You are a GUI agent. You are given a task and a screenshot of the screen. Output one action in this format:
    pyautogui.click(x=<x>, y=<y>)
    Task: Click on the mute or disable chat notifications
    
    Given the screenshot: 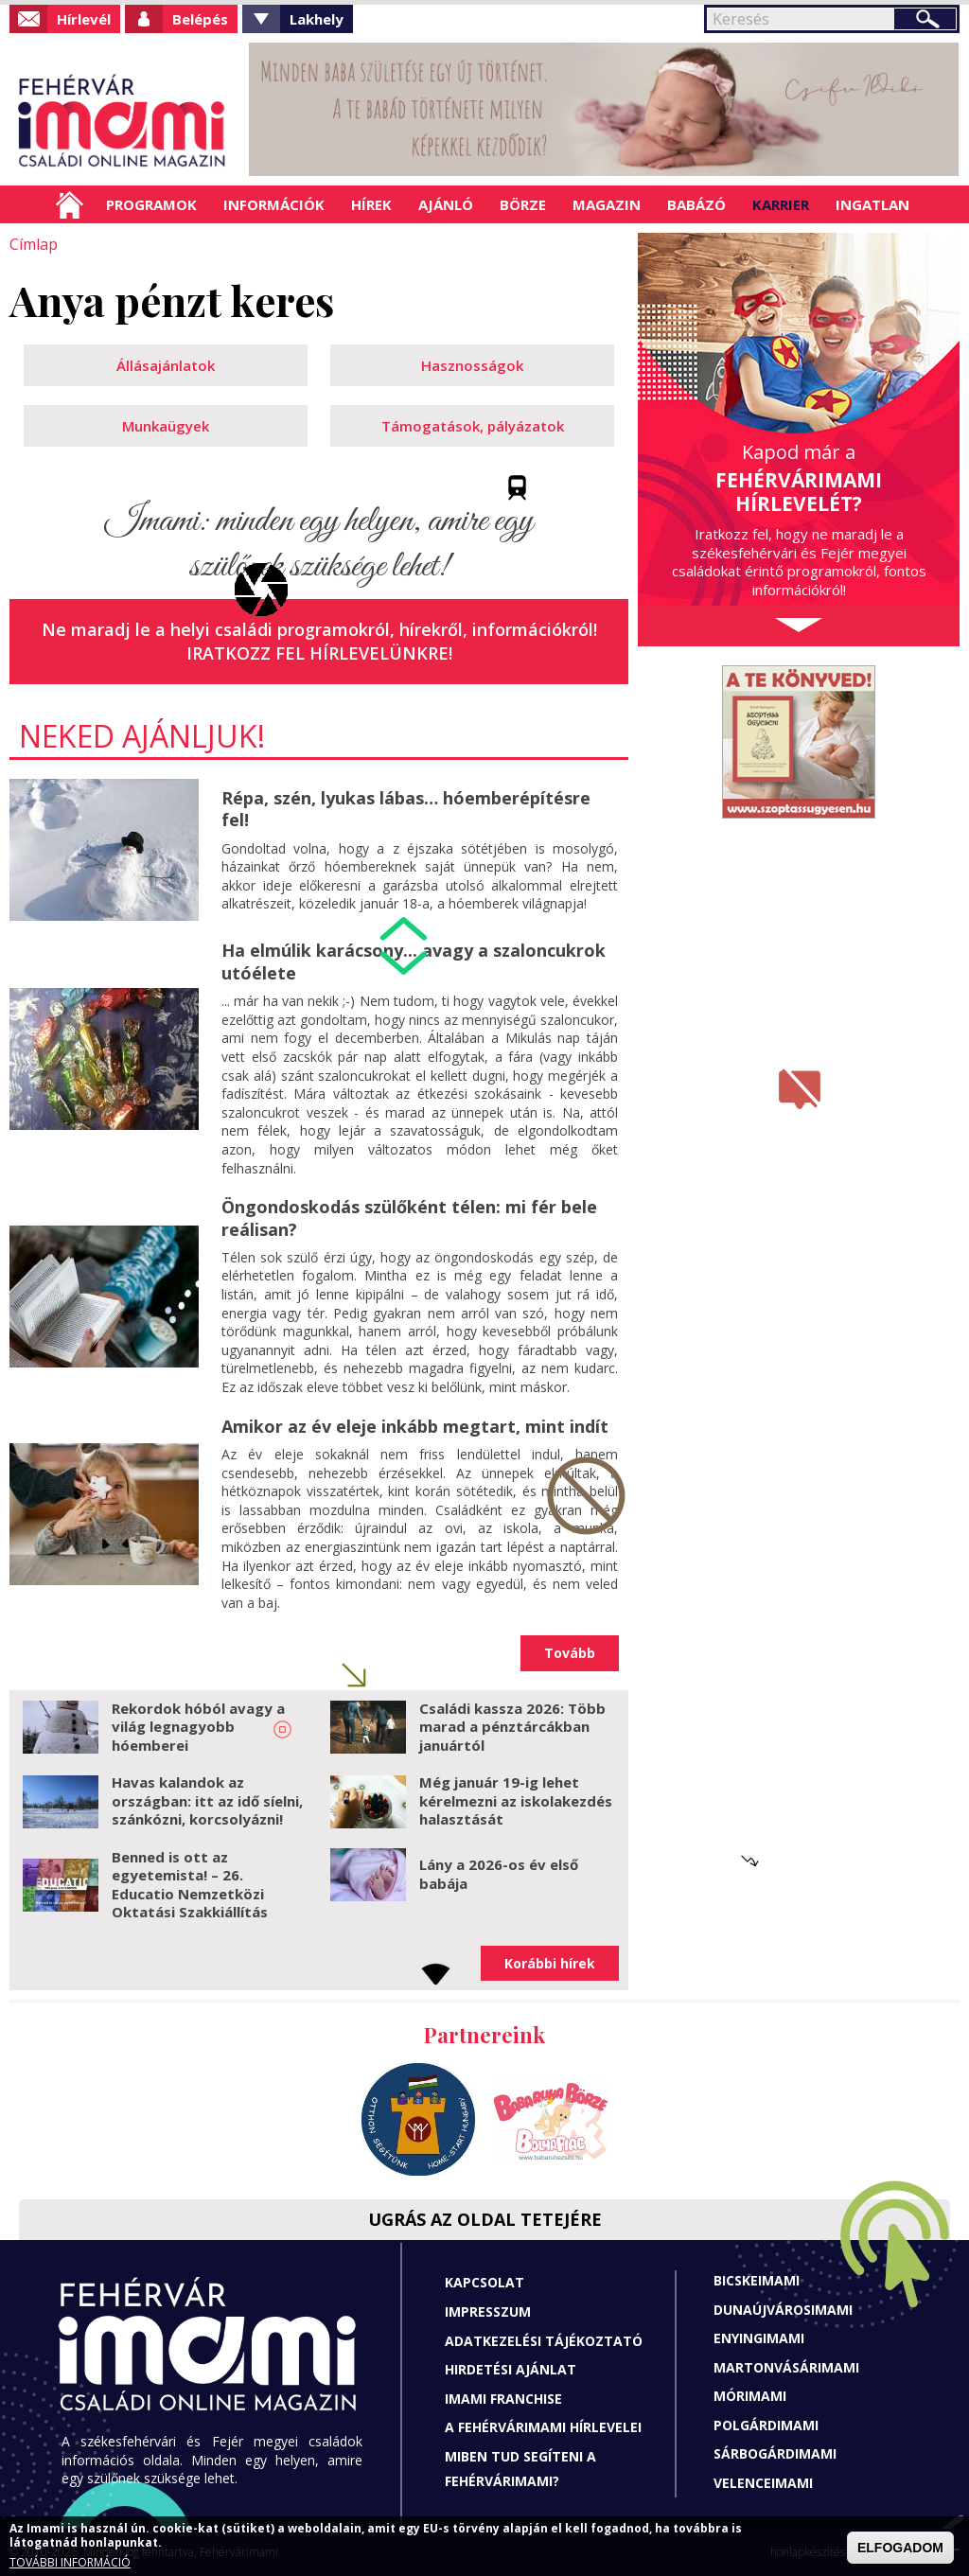 What is the action you would take?
    pyautogui.click(x=800, y=1088)
    